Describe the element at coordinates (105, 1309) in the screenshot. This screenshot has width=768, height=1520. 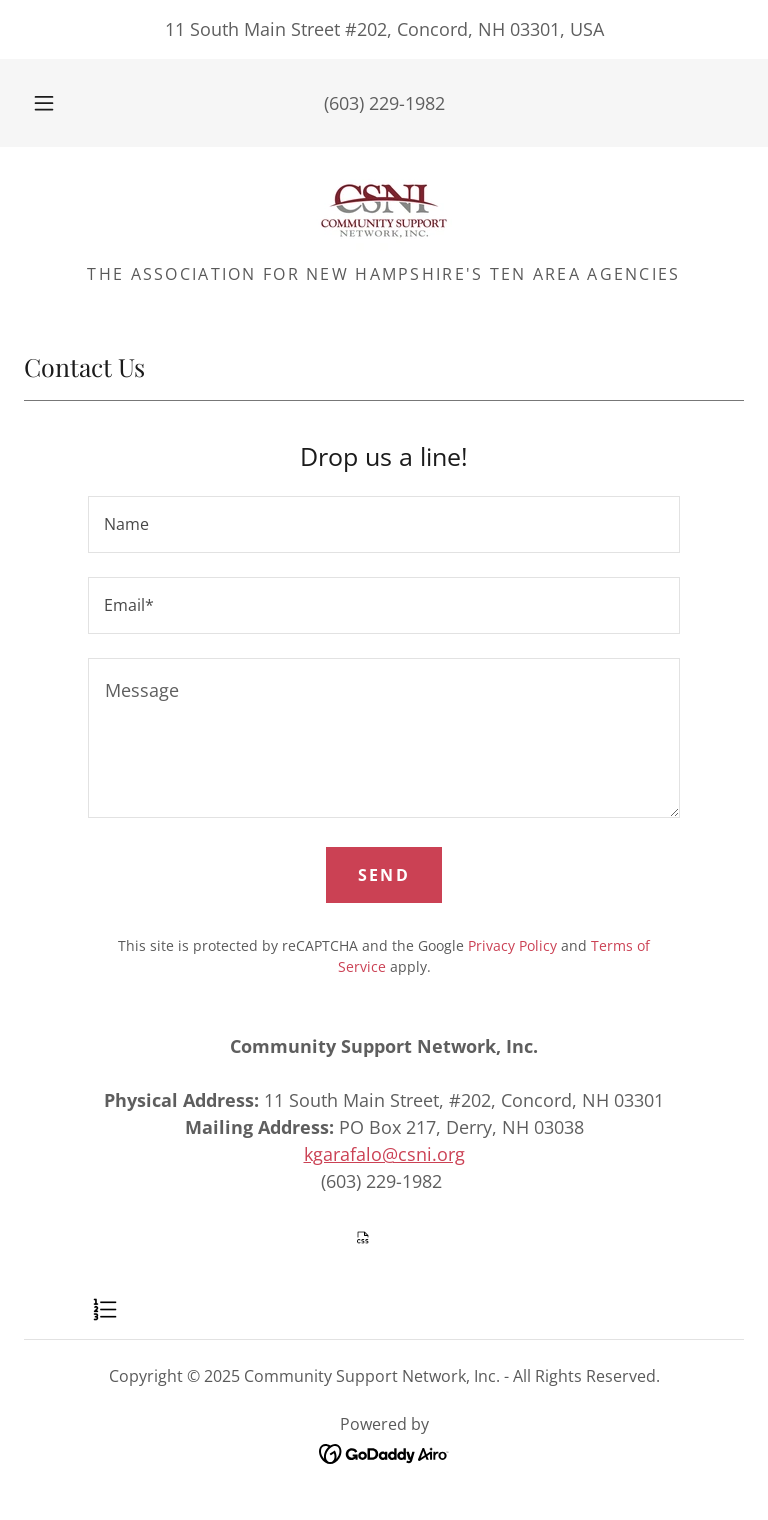
I see `format text as a numbered list` at that location.